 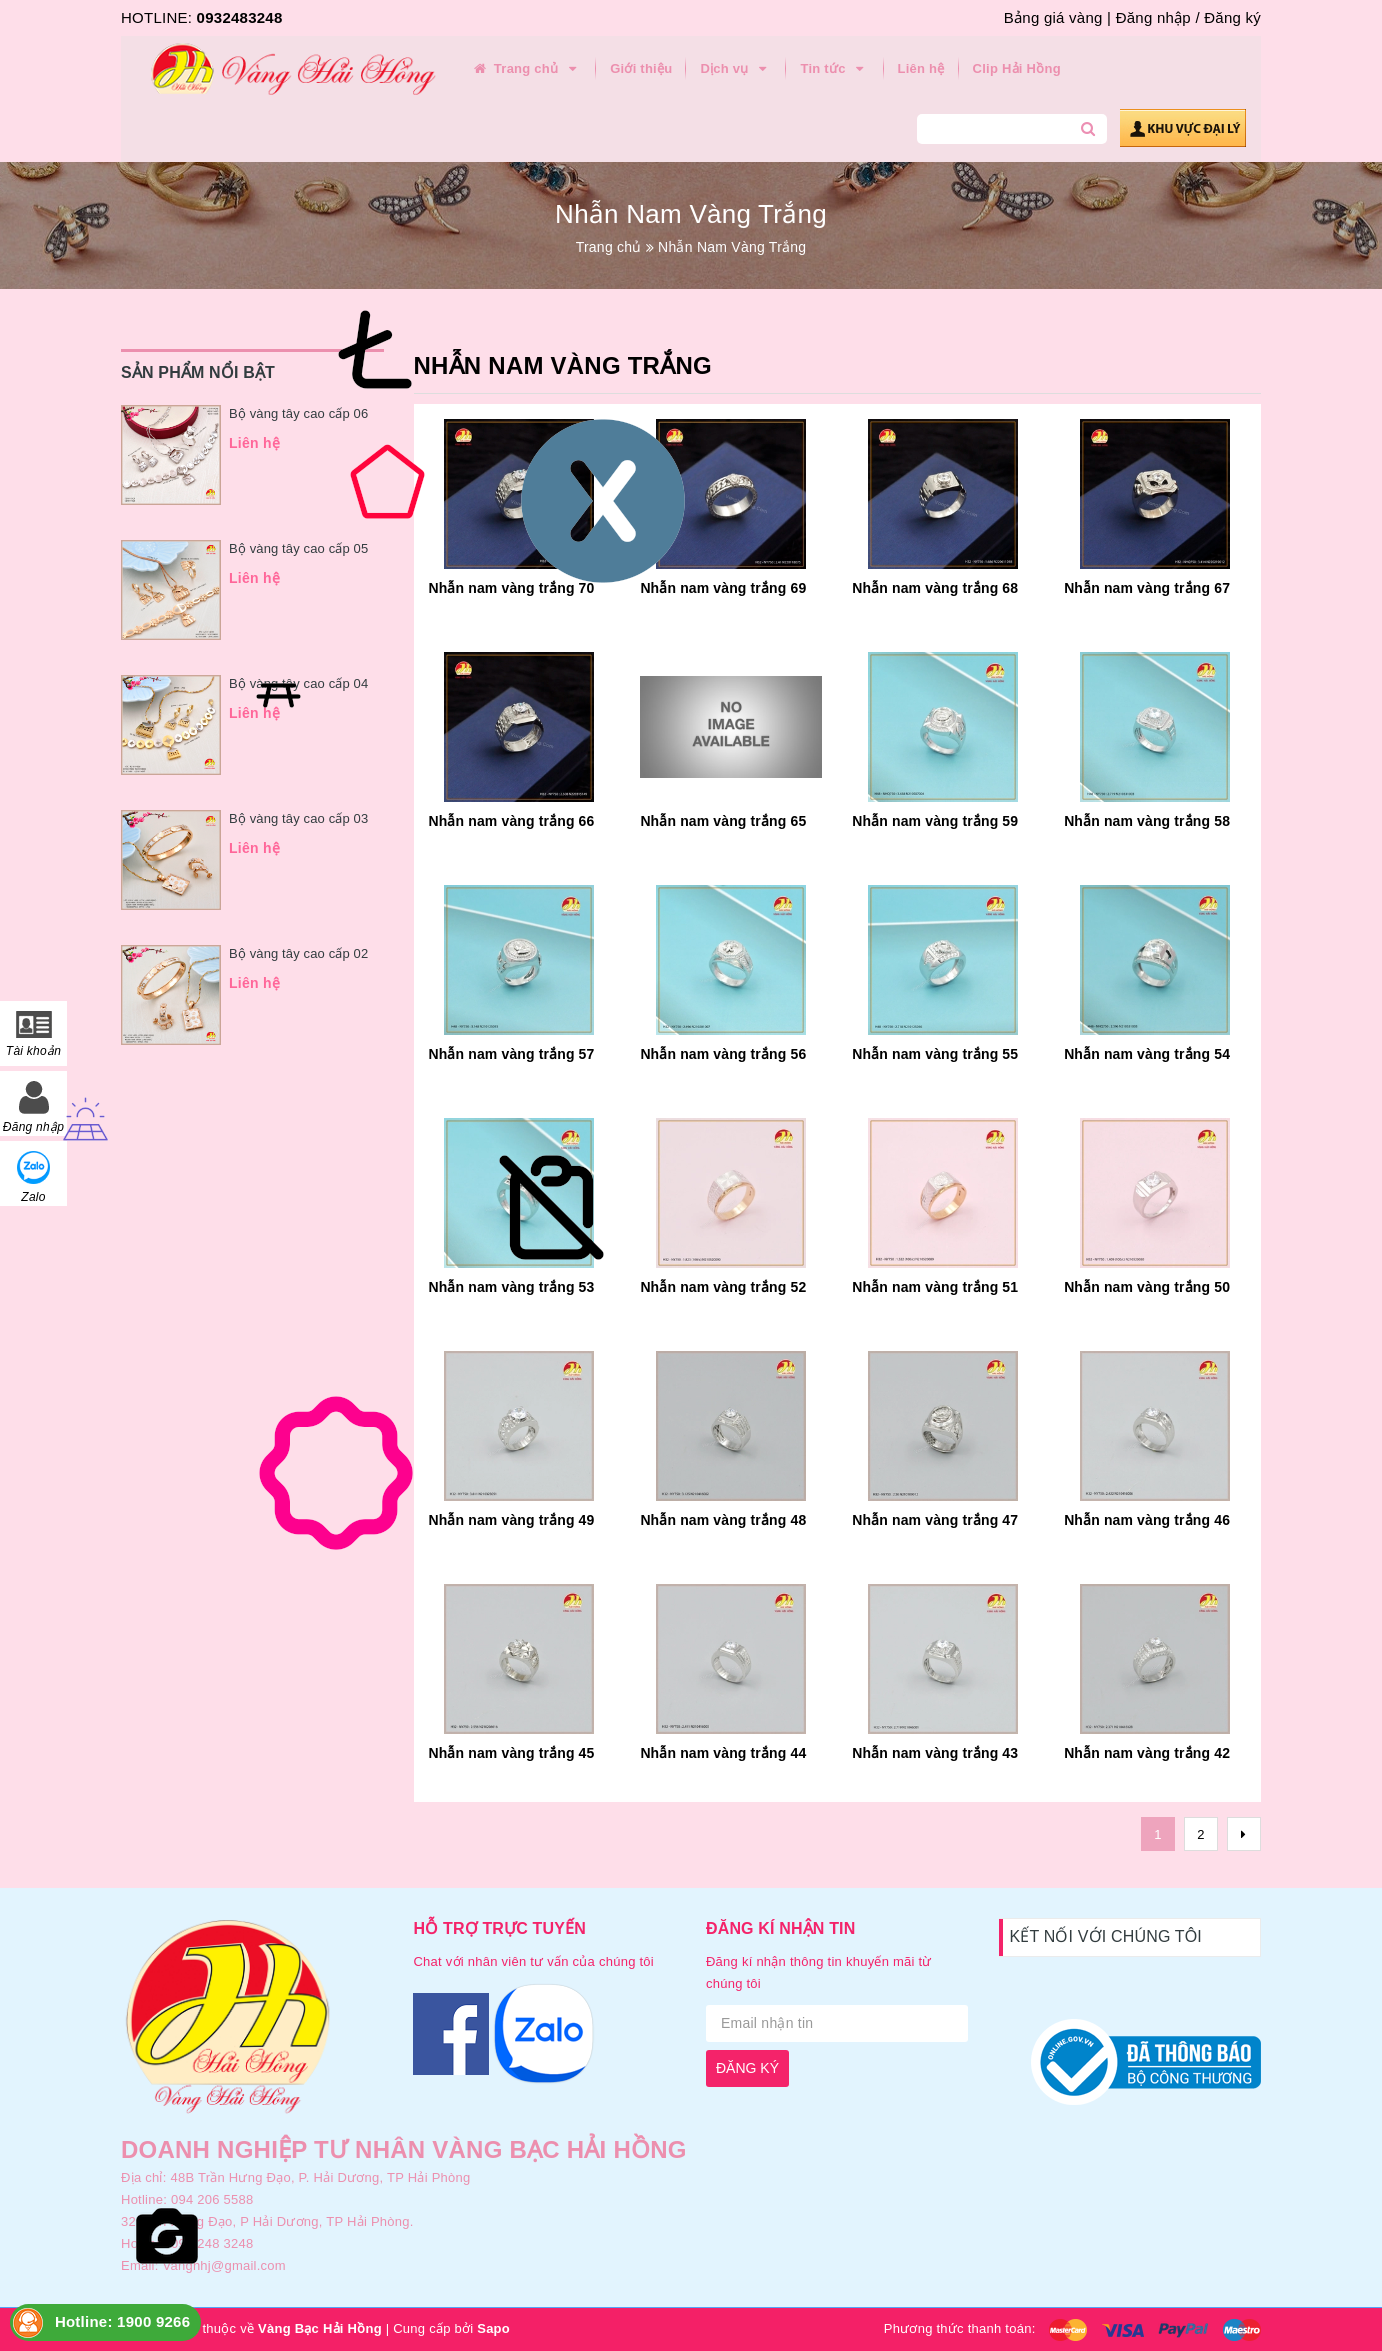 What do you see at coordinates (603, 501) in the screenshot?
I see `xbox x button icon` at bounding box center [603, 501].